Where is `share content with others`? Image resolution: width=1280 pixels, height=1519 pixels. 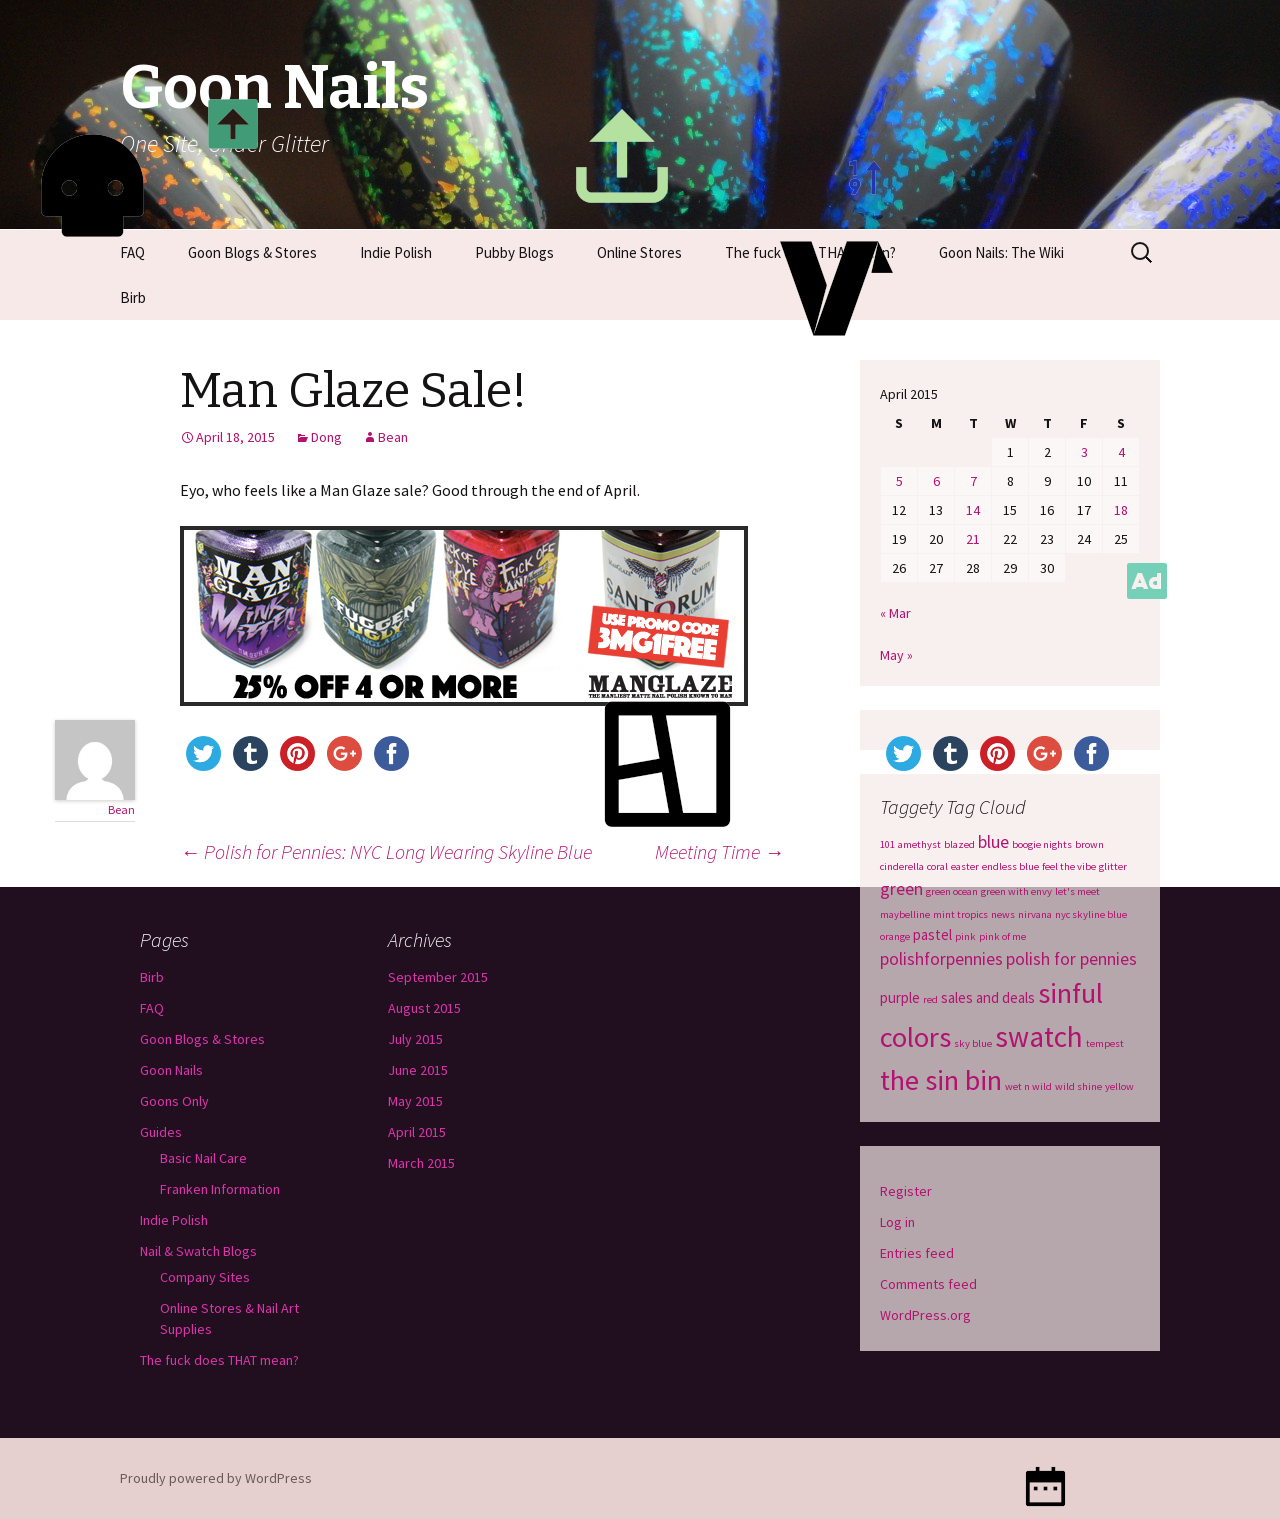 share content with others is located at coordinates (622, 157).